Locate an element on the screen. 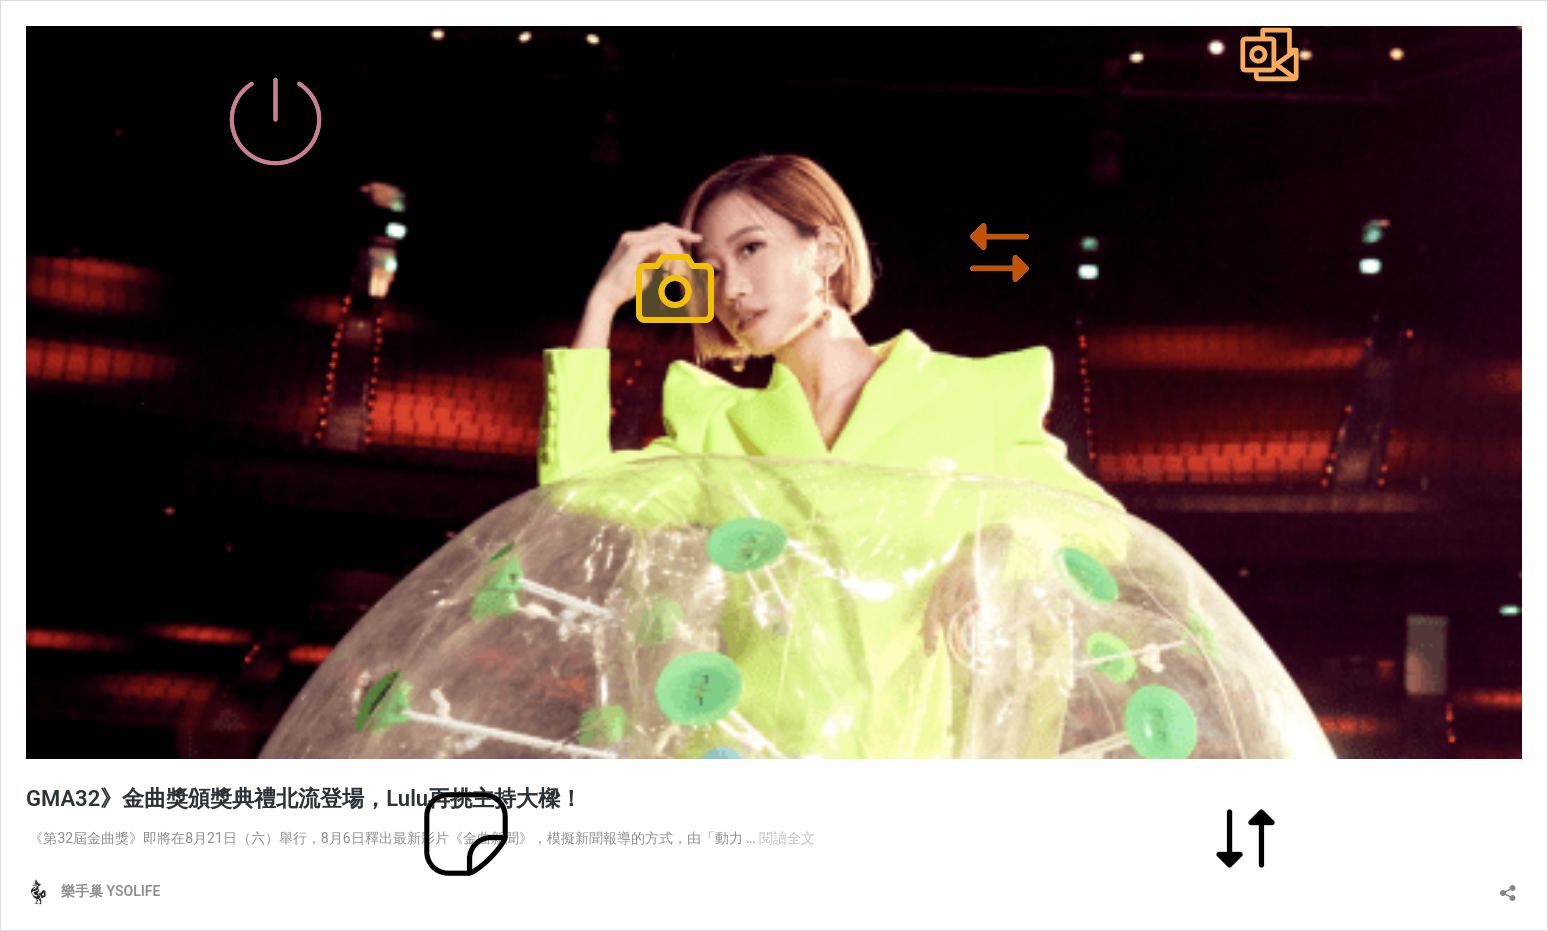  open Microsoft Outlook email is located at coordinates (1269, 54).